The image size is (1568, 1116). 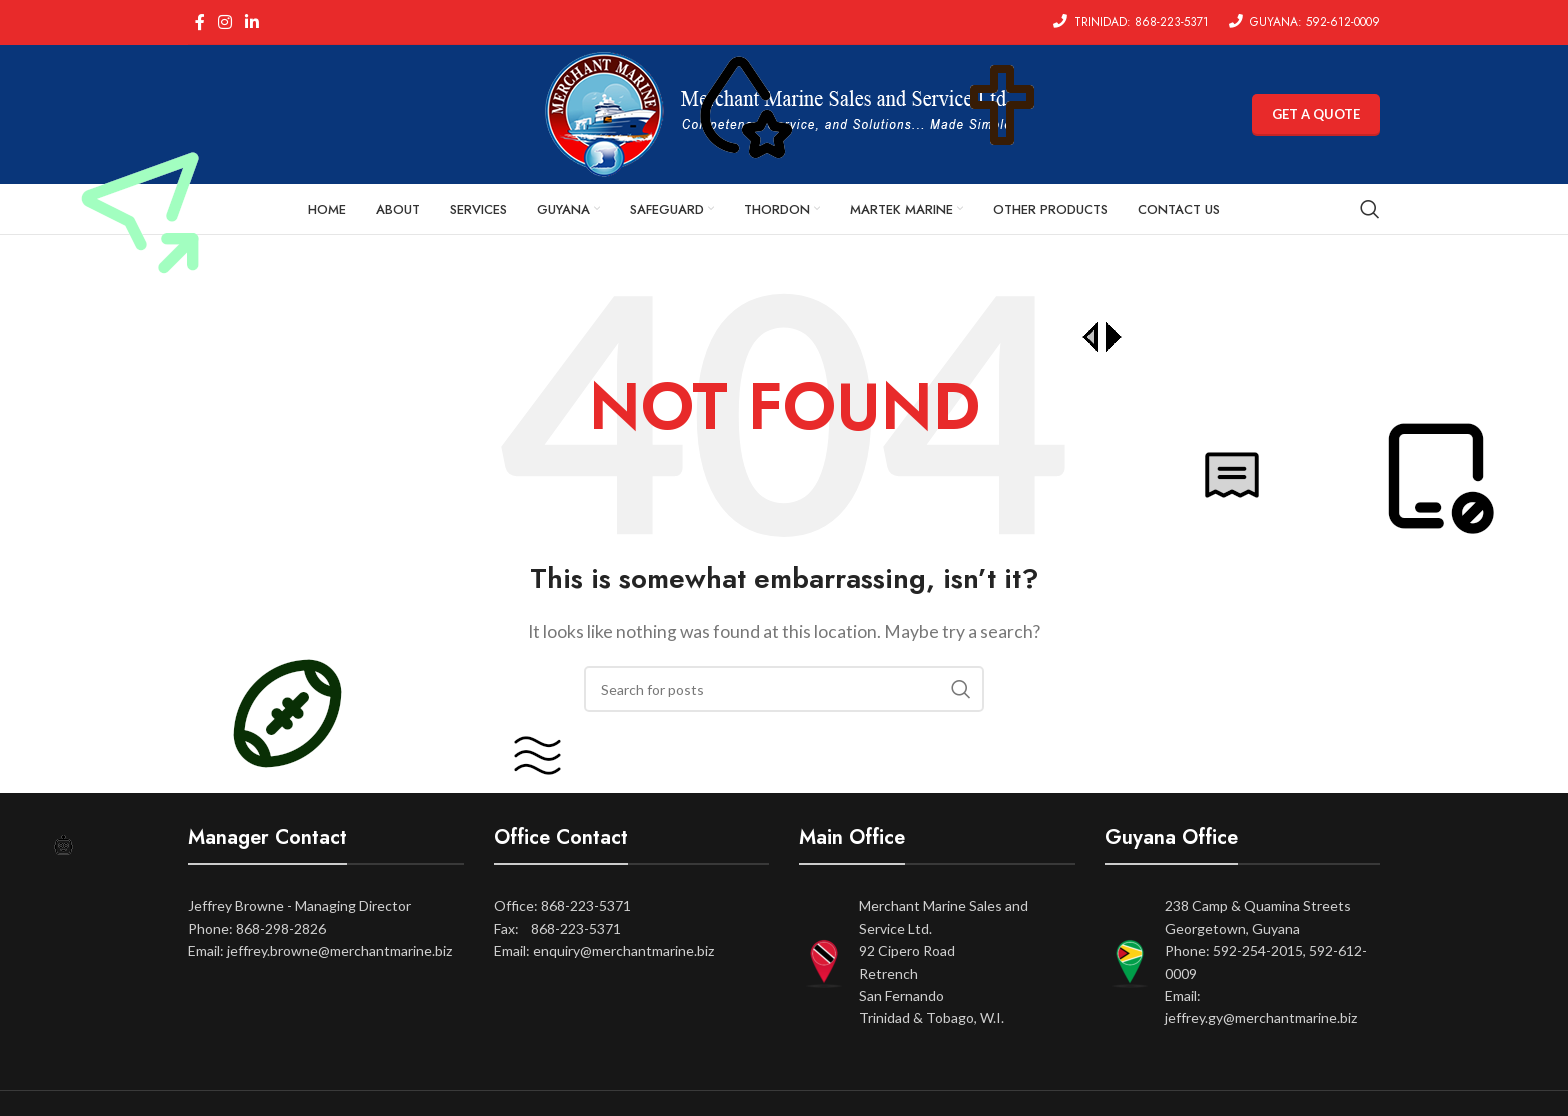 I want to click on access AI or chatbot assistant features, so click(x=63, y=845).